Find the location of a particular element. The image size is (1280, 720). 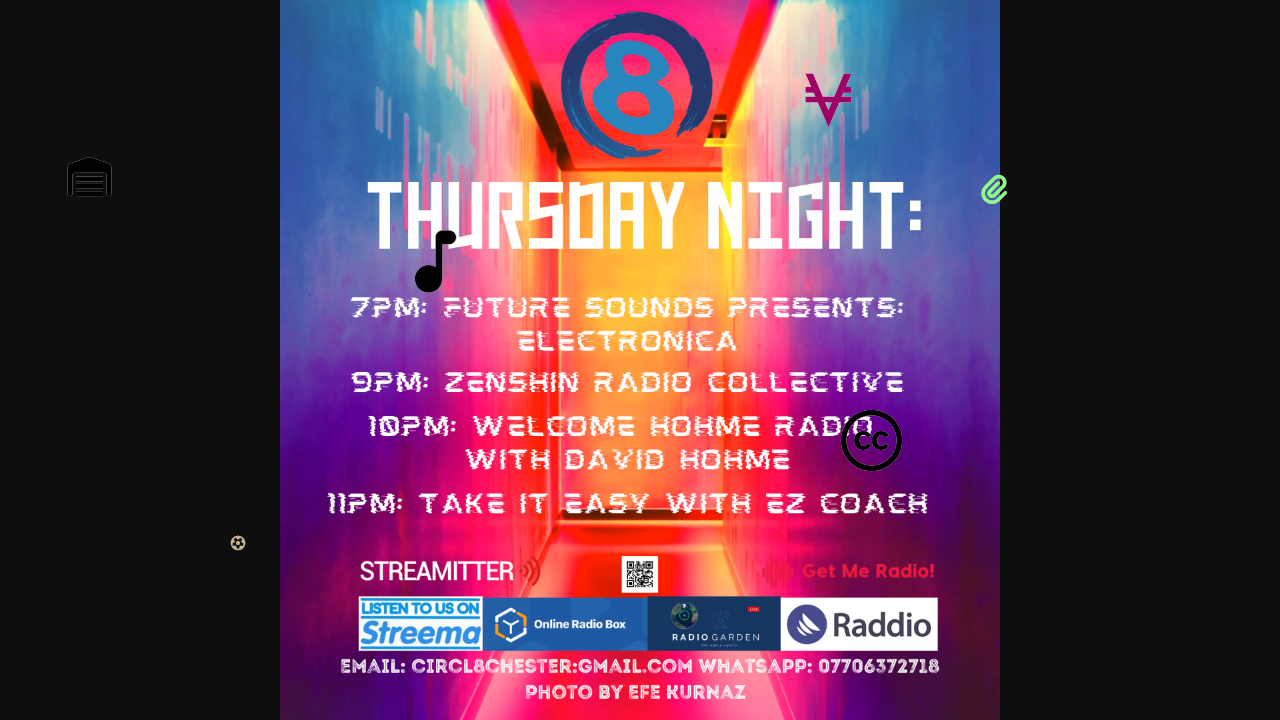

access sports or football-related content is located at coordinates (238, 543).